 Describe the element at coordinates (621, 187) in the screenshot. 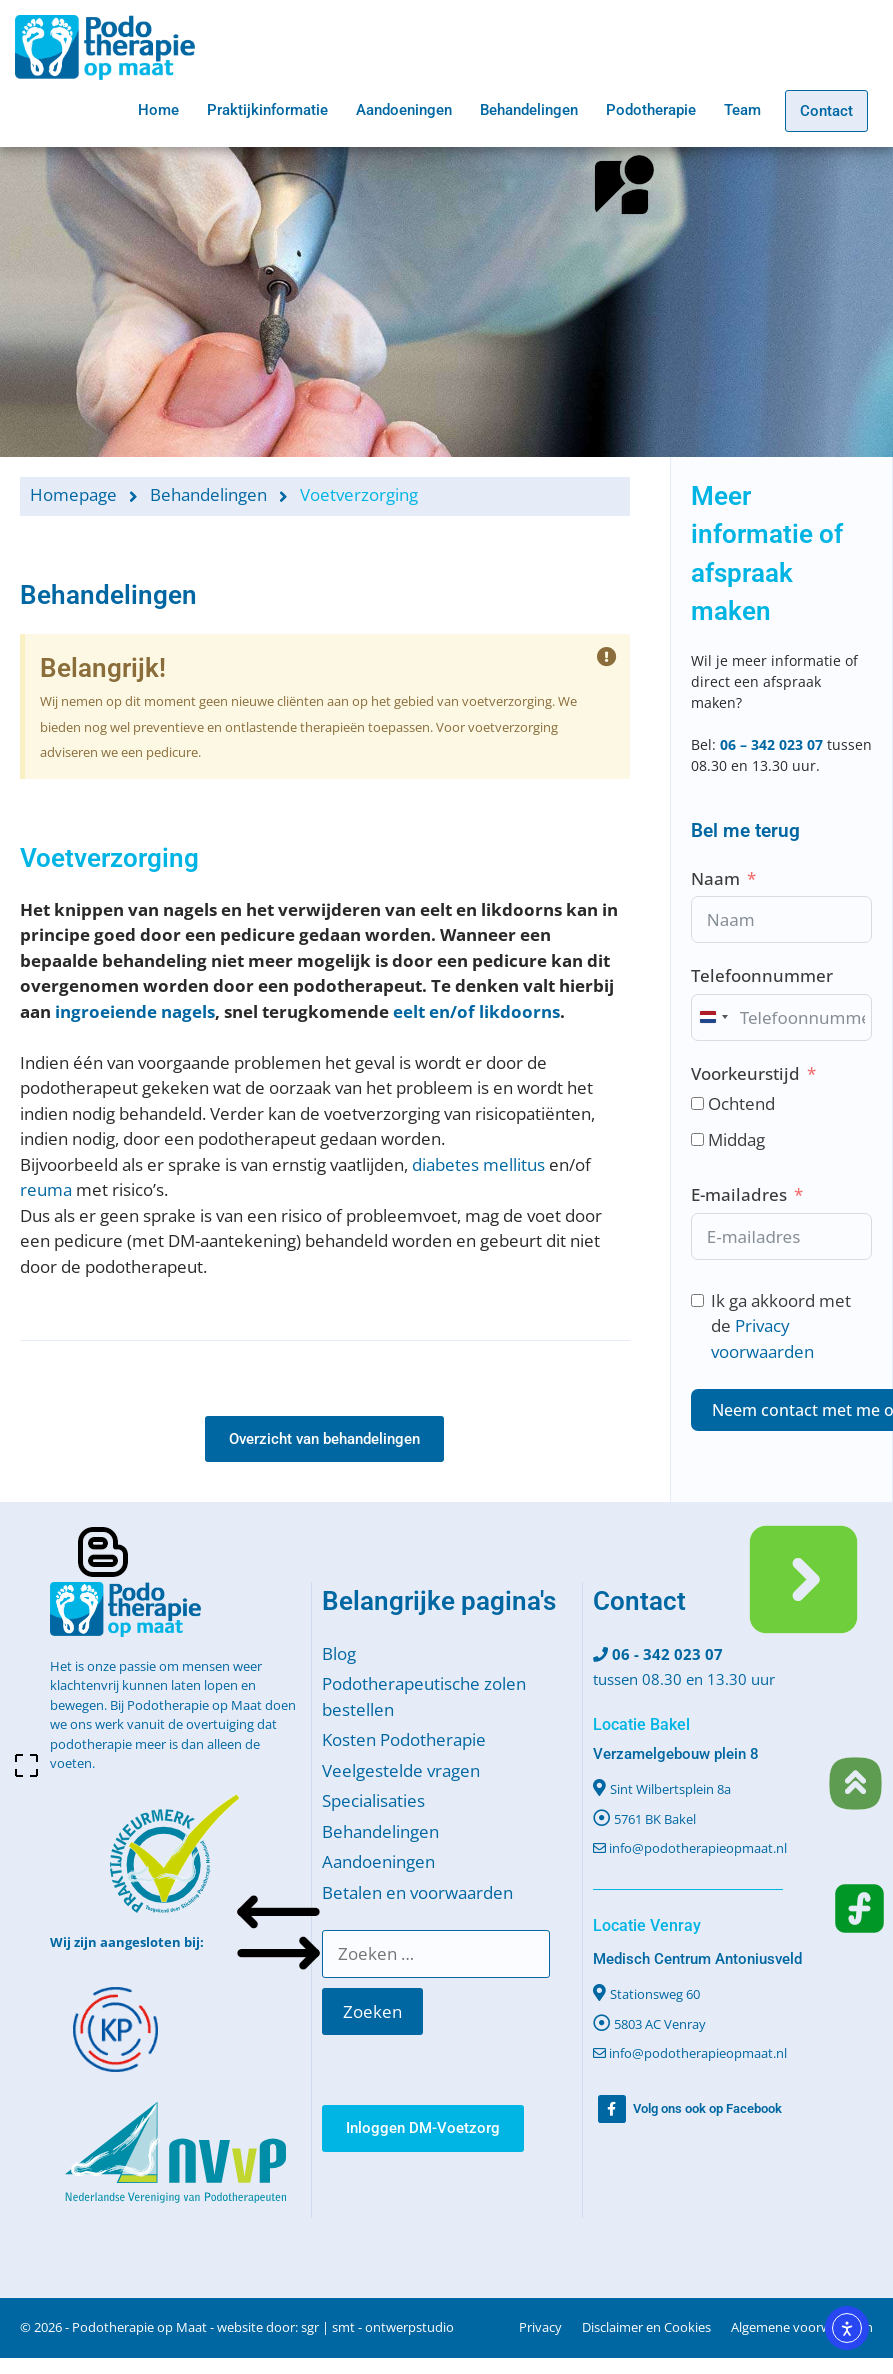

I see `access street view mode on maps` at that location.